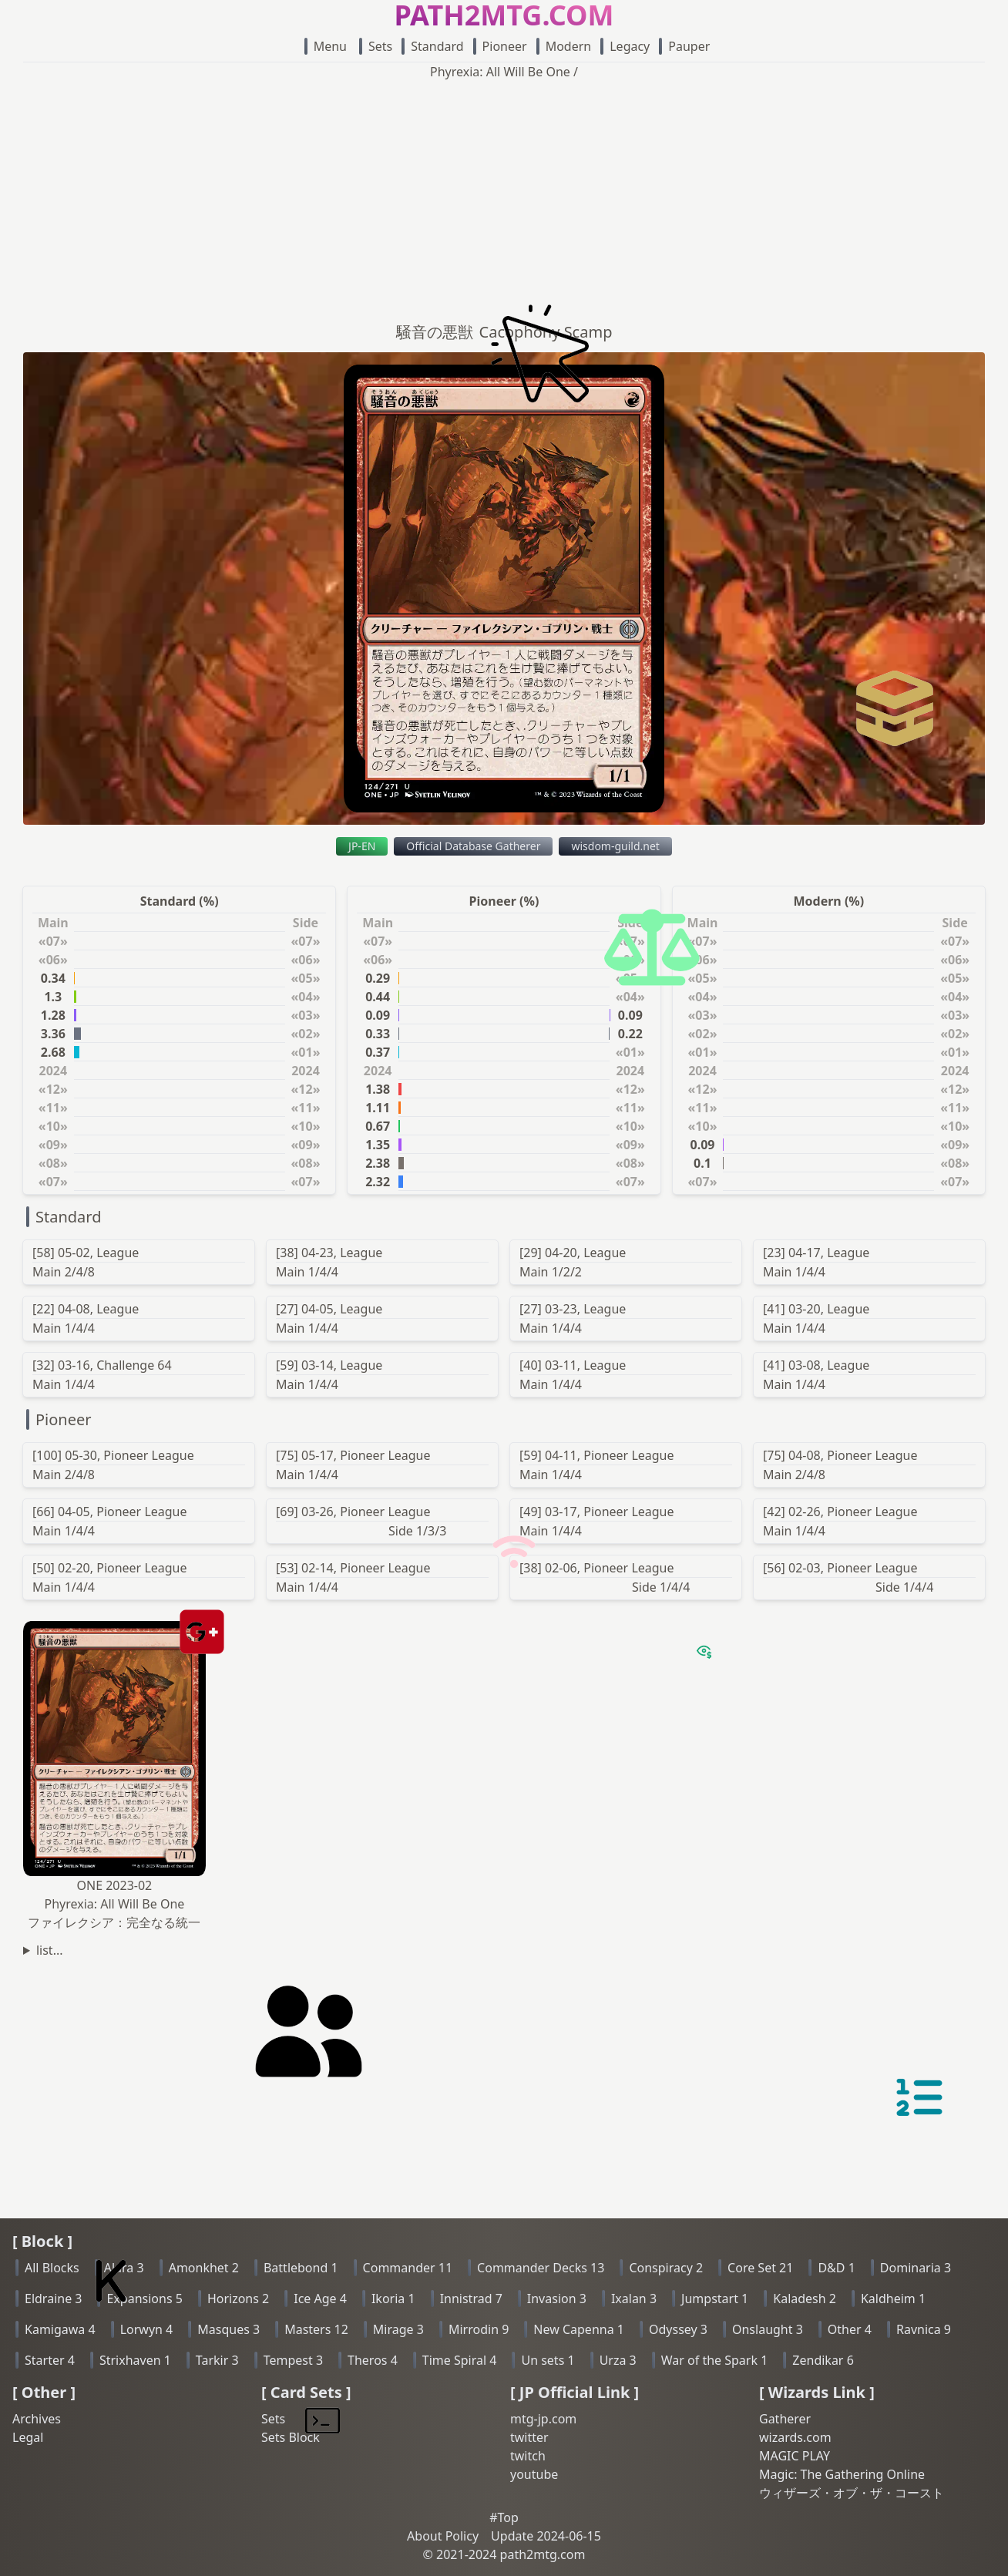  I want to click on represents the letter K as a keyboard shortcut indicator, so click(111, 2281).